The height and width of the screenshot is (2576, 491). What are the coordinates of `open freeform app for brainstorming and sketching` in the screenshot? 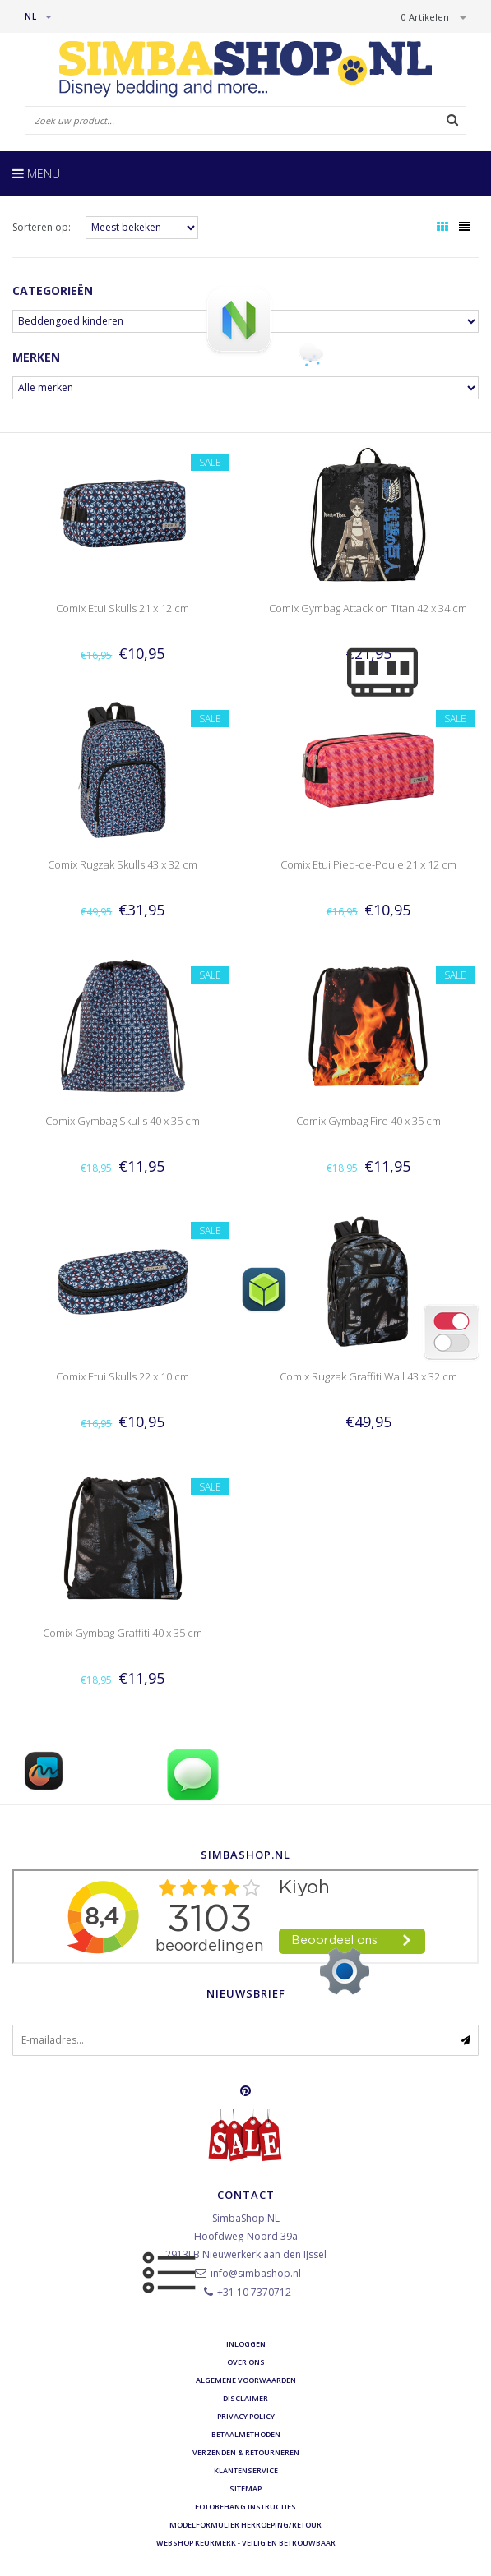 It's located at (44, 1771).